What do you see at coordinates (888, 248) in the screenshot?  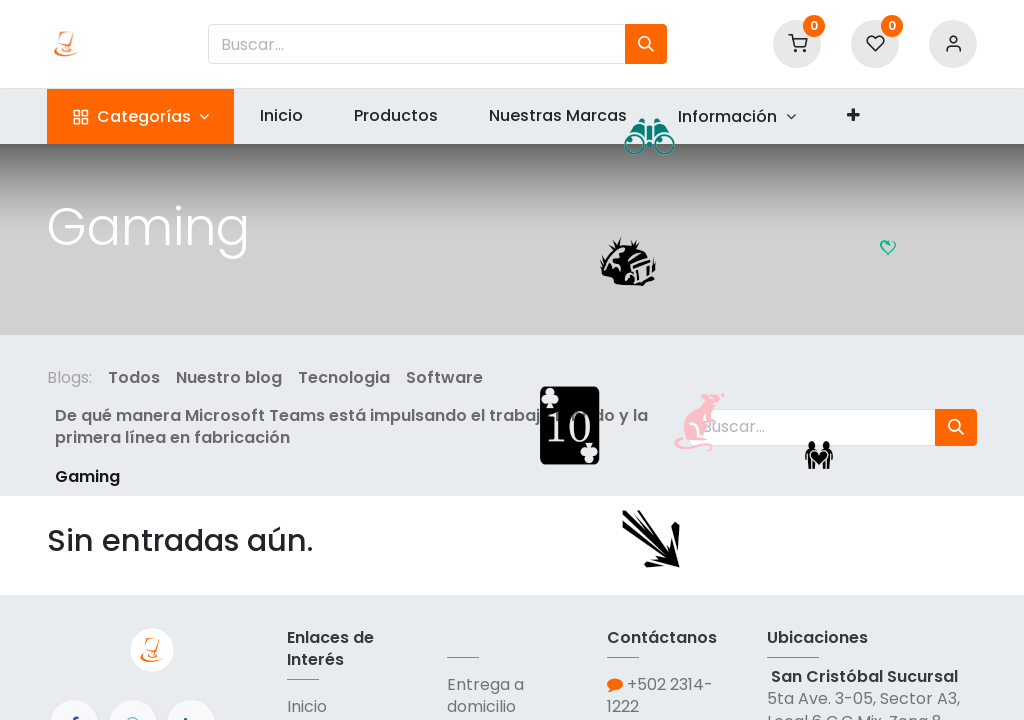 I see `access self-care or wellness features` at bounding box center [888, 248].